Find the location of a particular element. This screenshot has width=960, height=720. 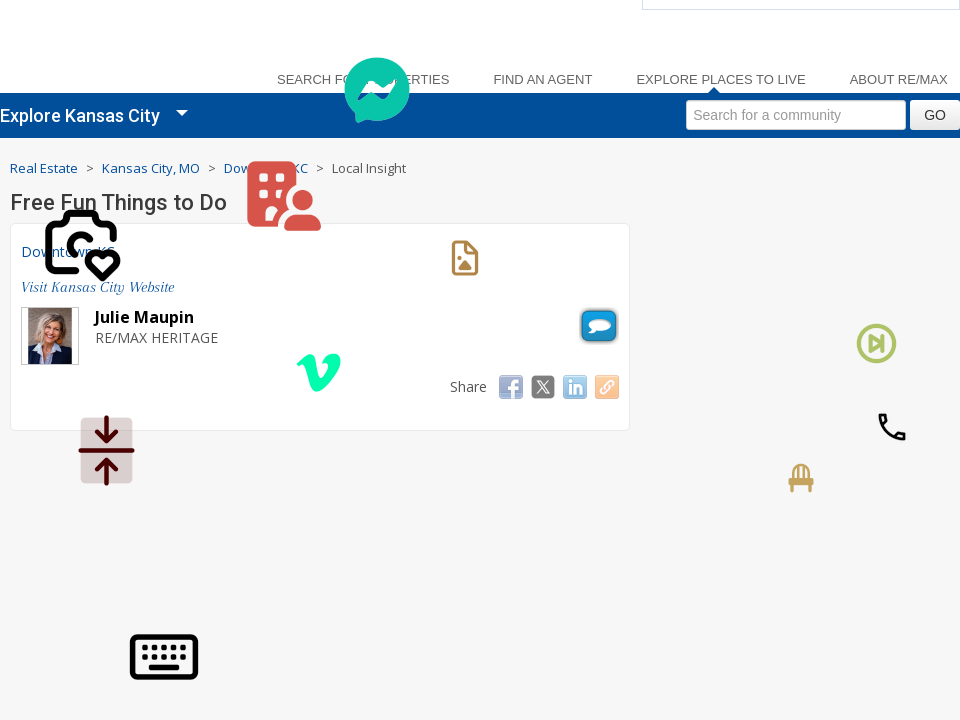

view image file is located at coordinates (465, 258).